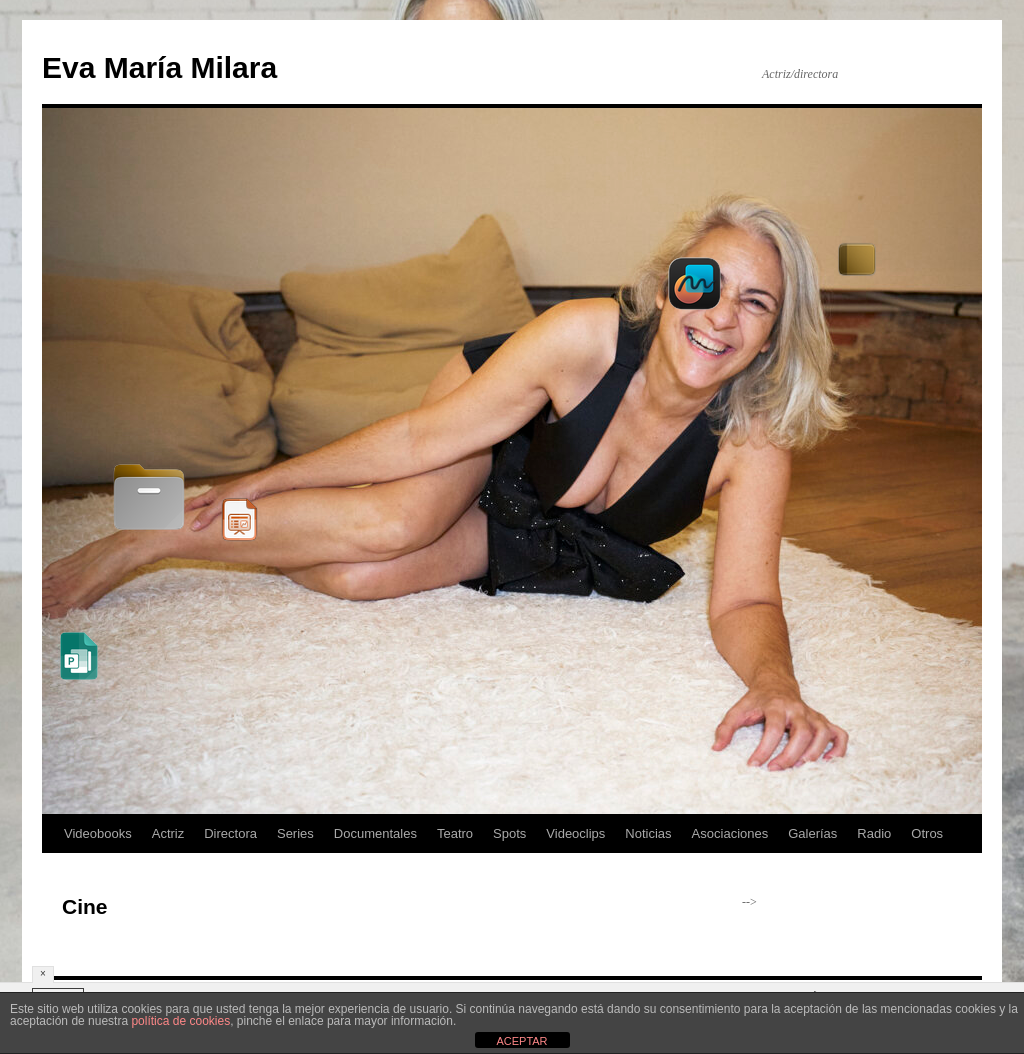  I want to click on libreoffice impress presentation file, so click(239, 519).